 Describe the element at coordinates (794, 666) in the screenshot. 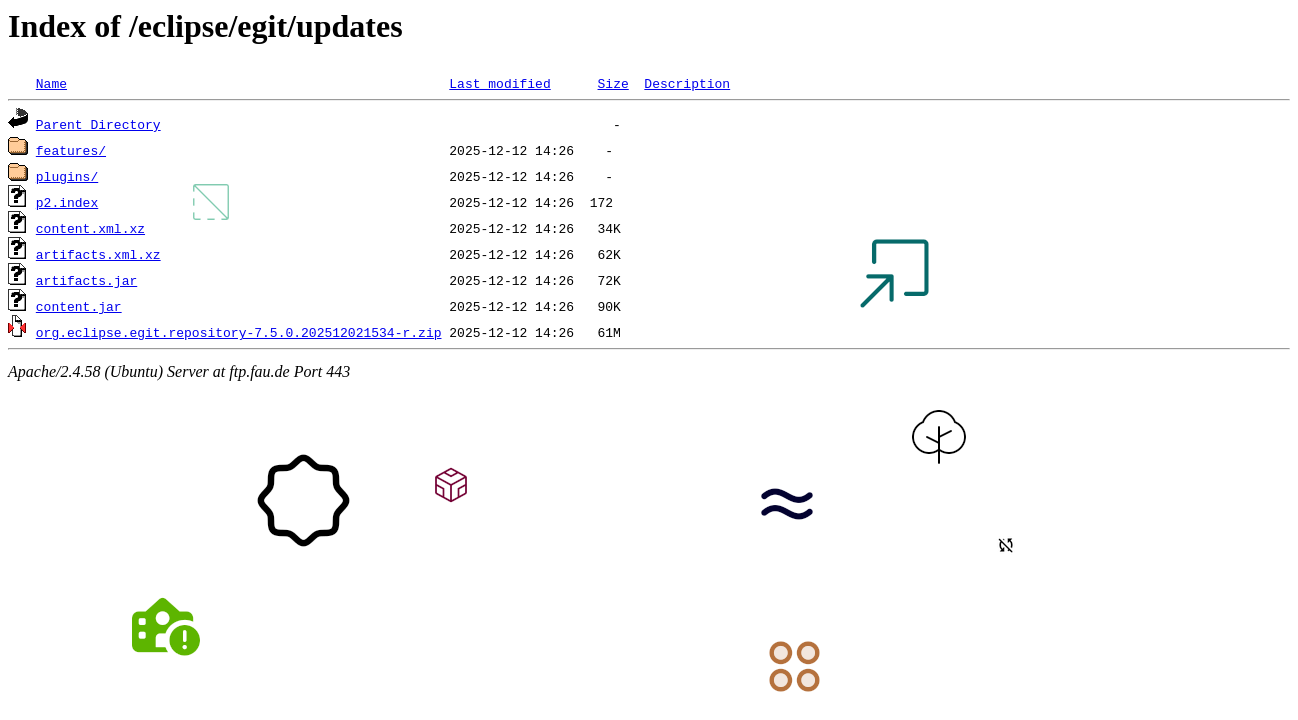

I see `open app grid or menu` at that location.